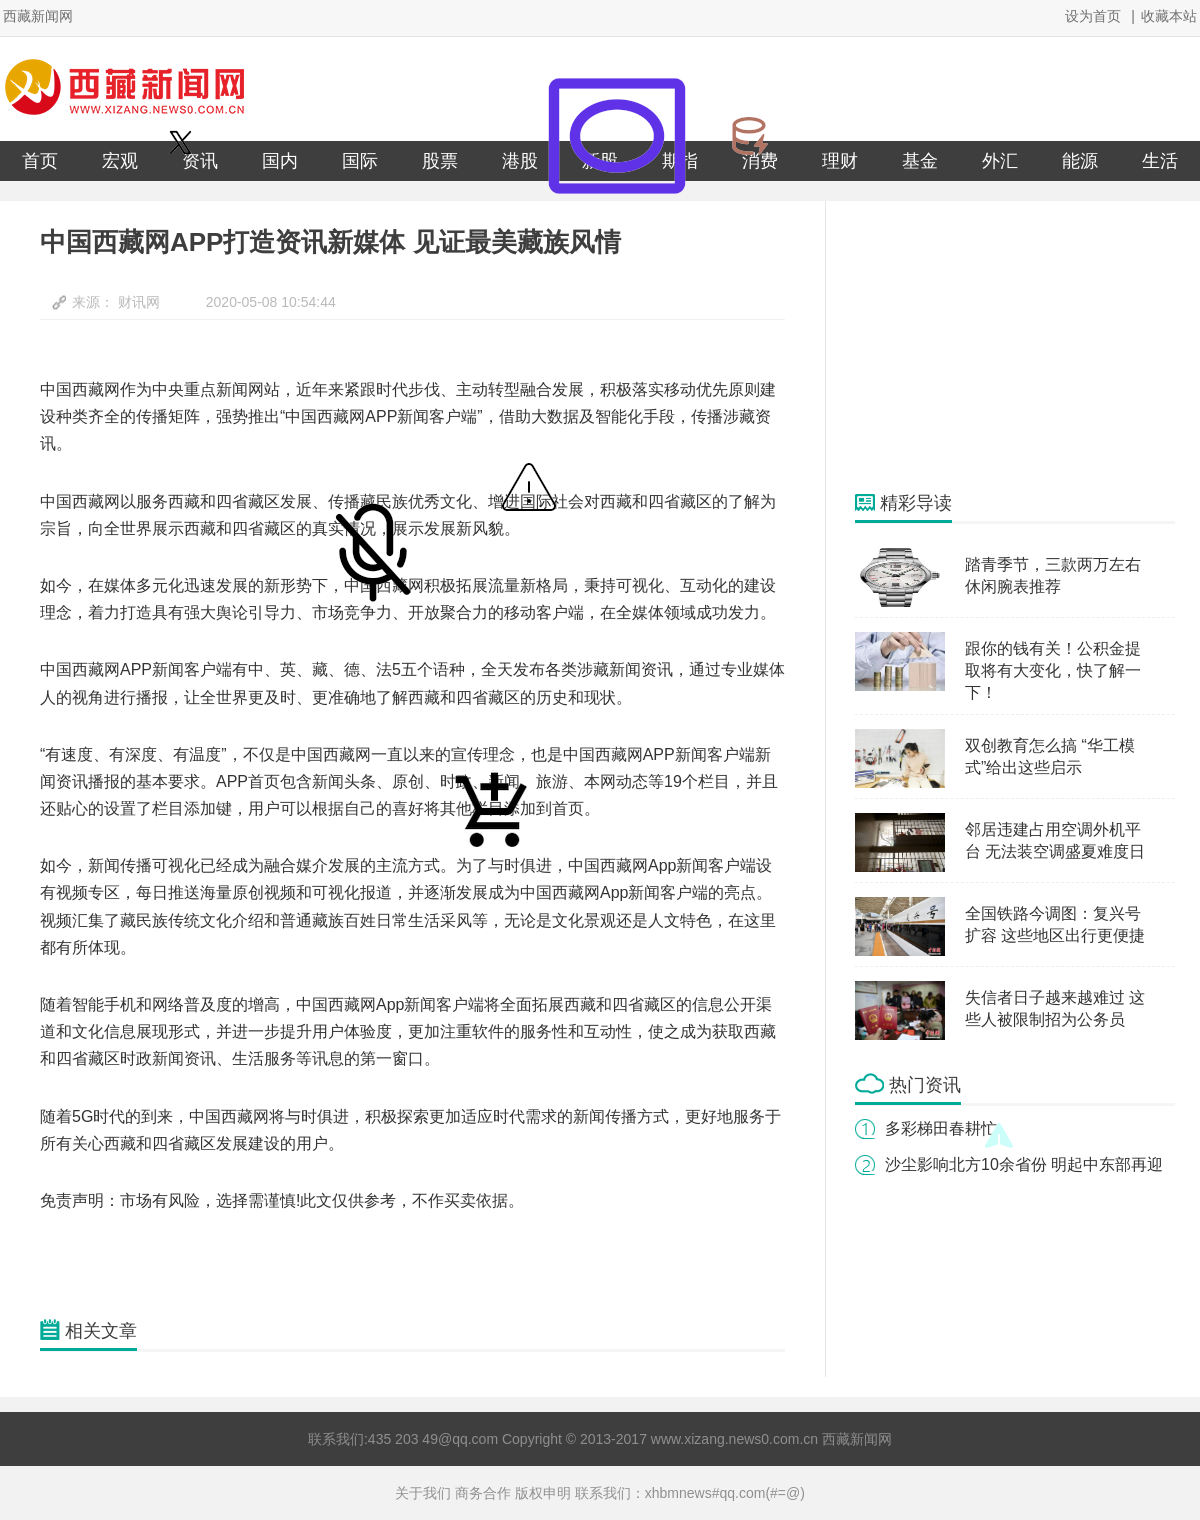 This screenshot has height=1520, width=1200. I want to click on send a message, so click(999, 1136).